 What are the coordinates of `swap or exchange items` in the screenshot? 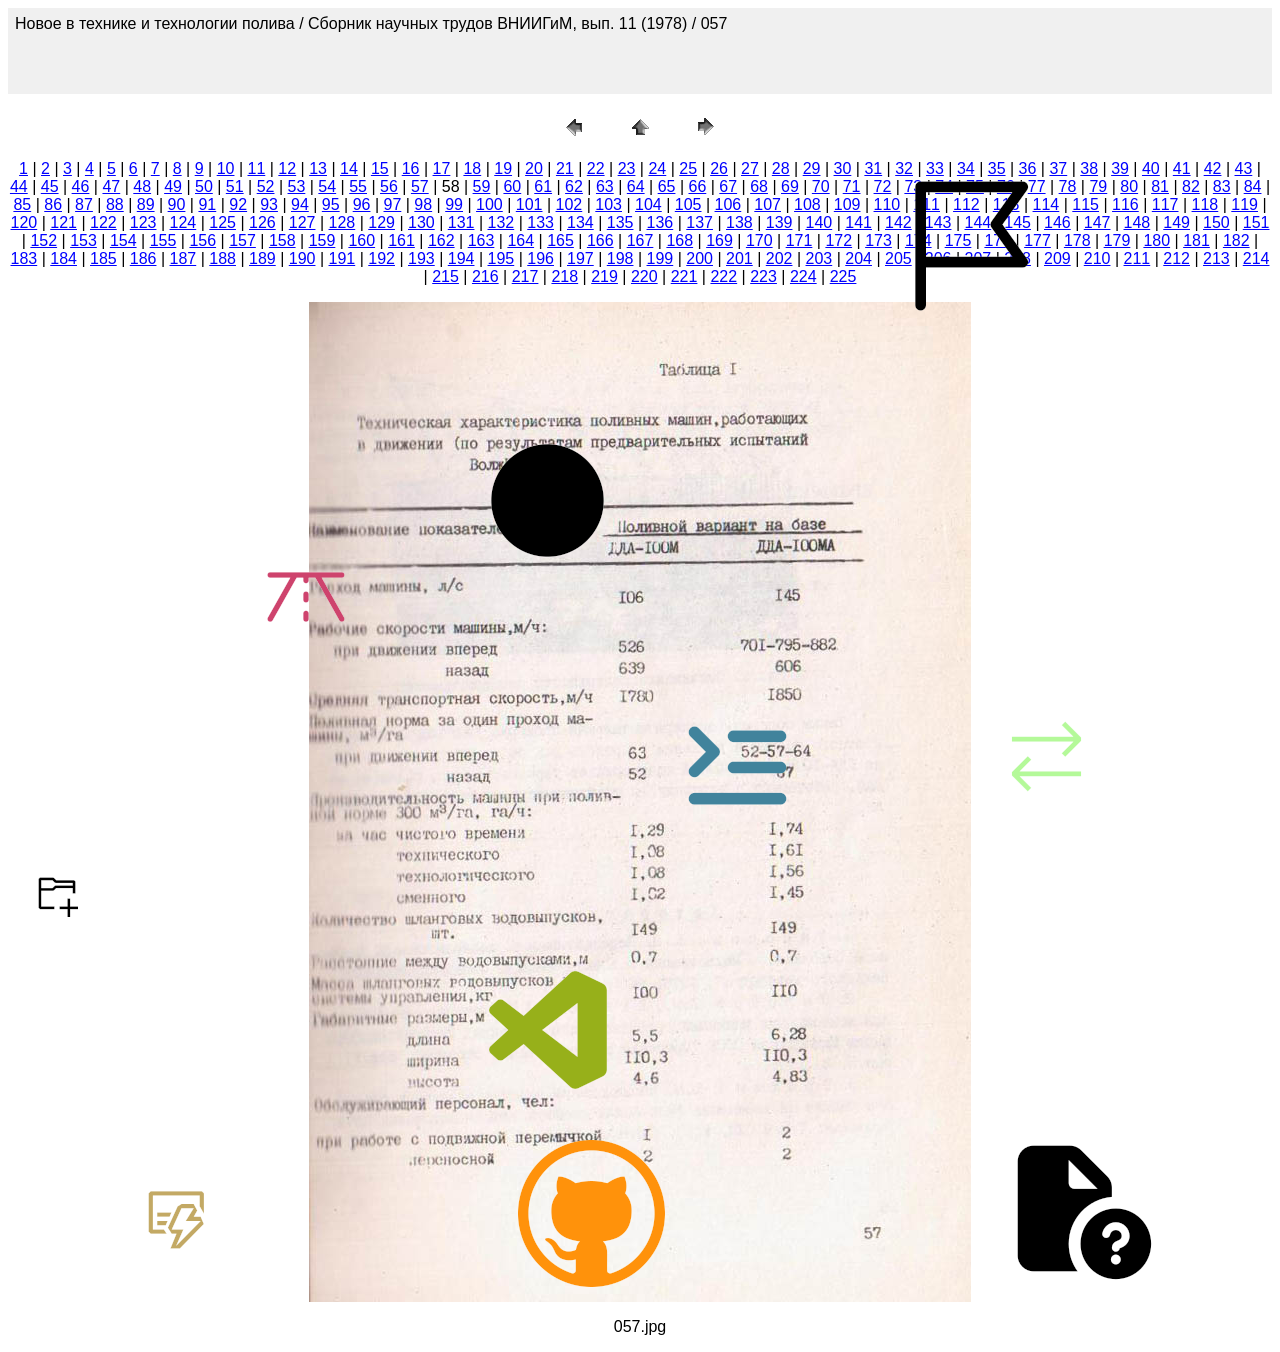 It's located at (1046, 756).